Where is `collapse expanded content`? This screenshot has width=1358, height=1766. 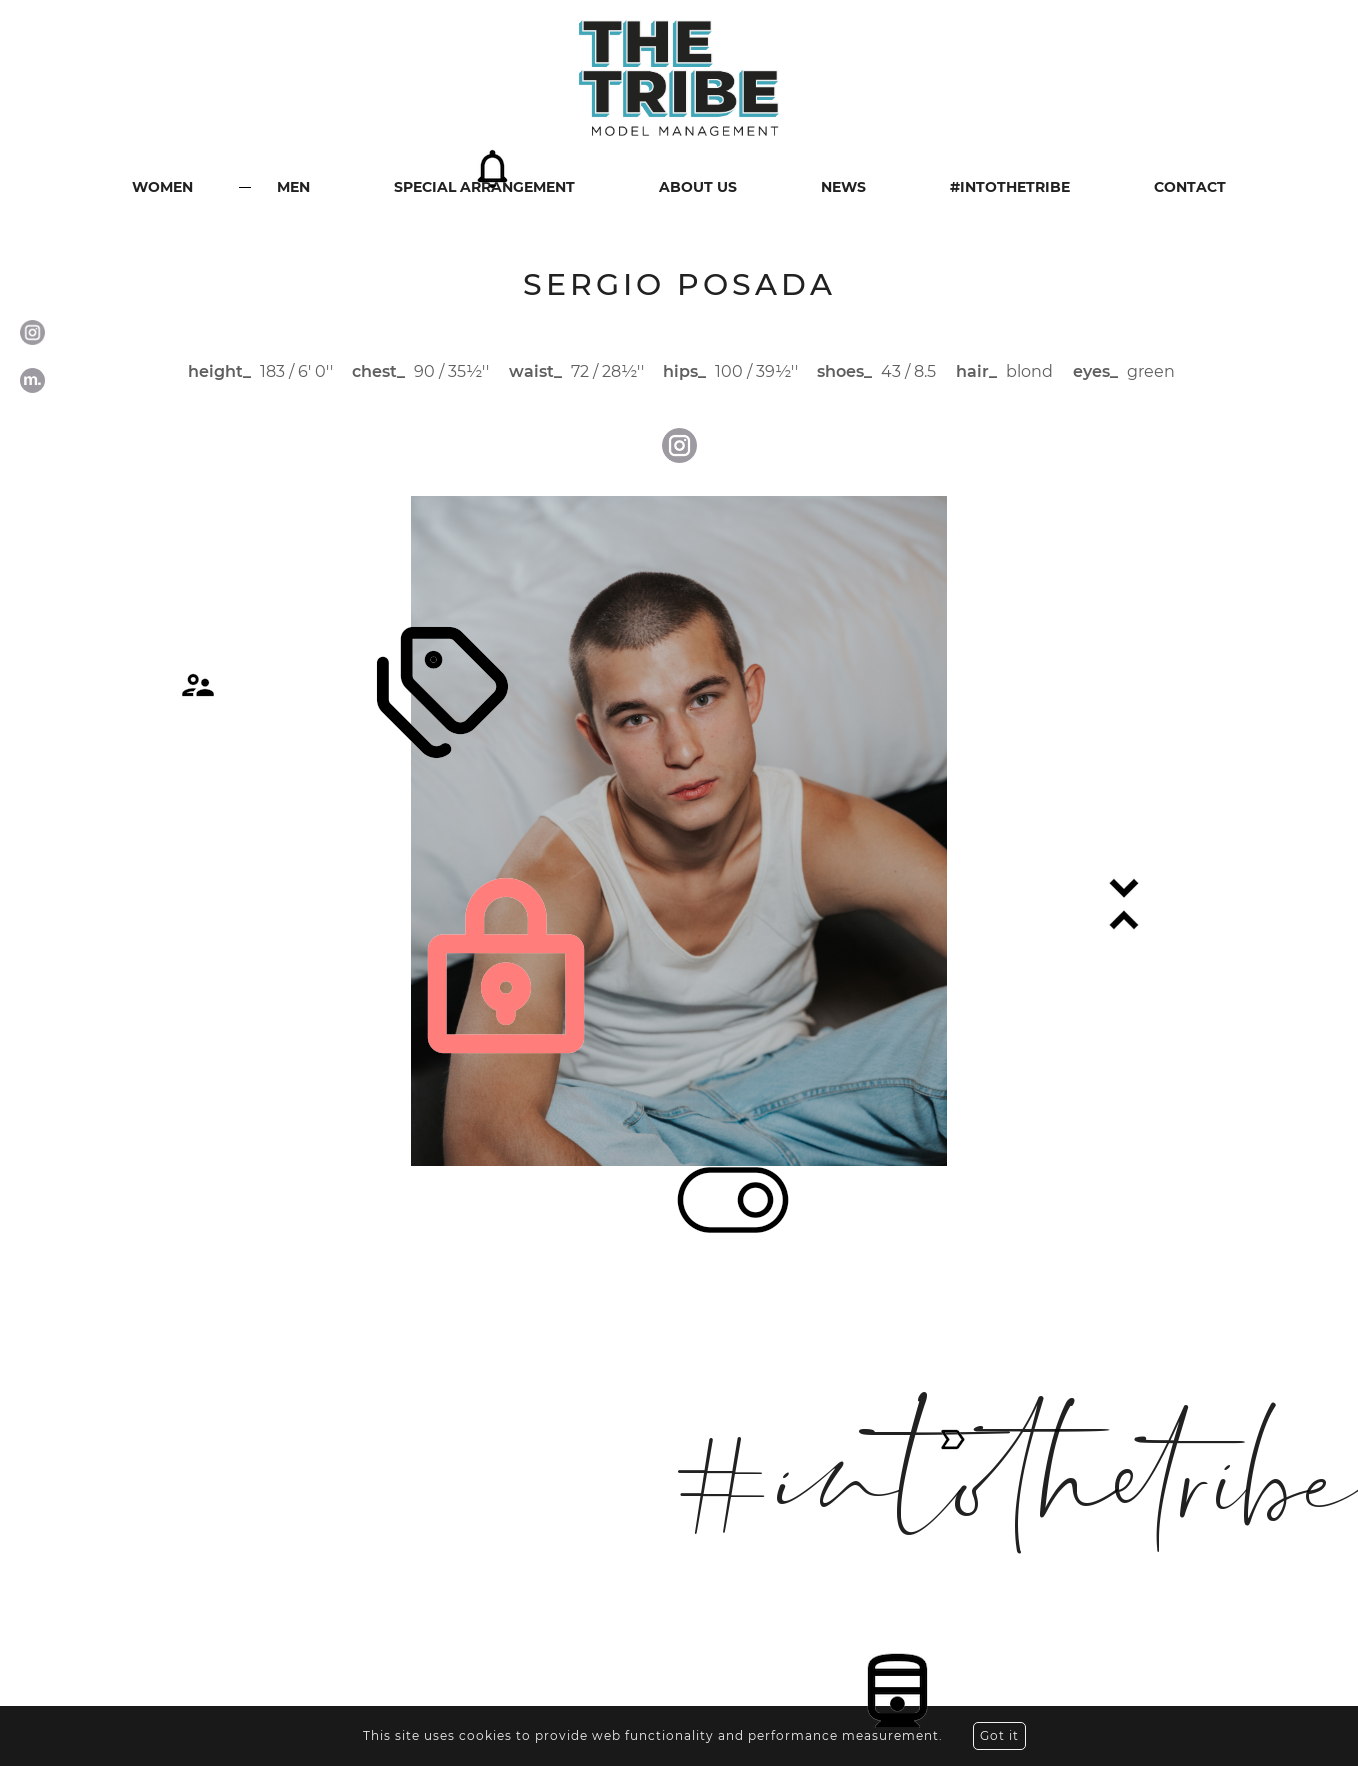 collapse expanded content is located at coordinates (1124, 904).